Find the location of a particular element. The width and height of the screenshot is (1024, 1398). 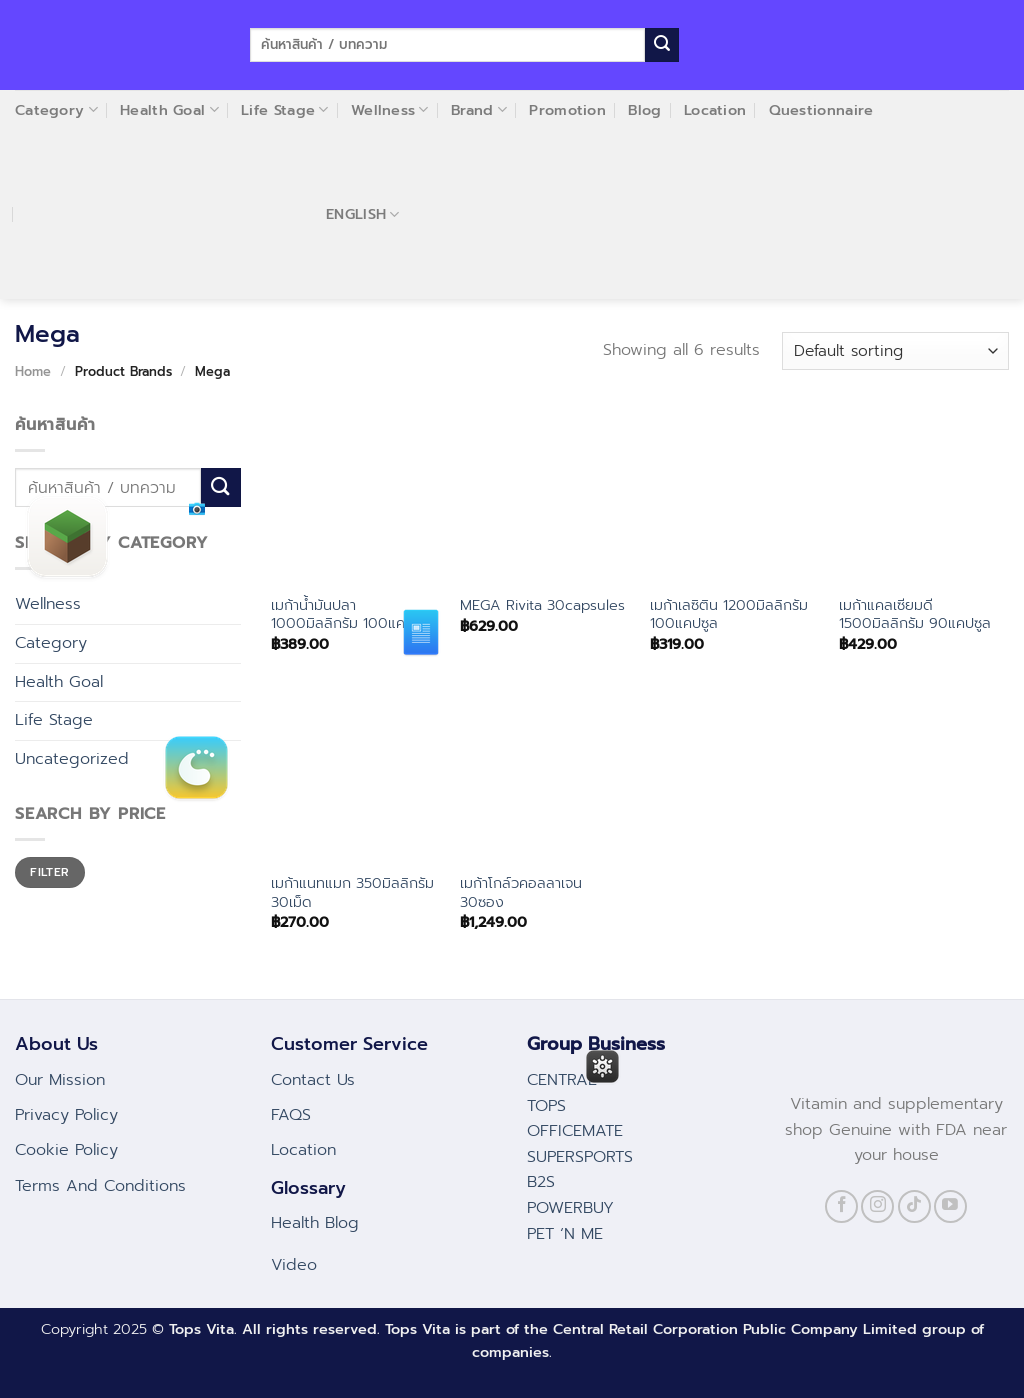

open the plasma desktop environment app is located at coordinates (196, 767).